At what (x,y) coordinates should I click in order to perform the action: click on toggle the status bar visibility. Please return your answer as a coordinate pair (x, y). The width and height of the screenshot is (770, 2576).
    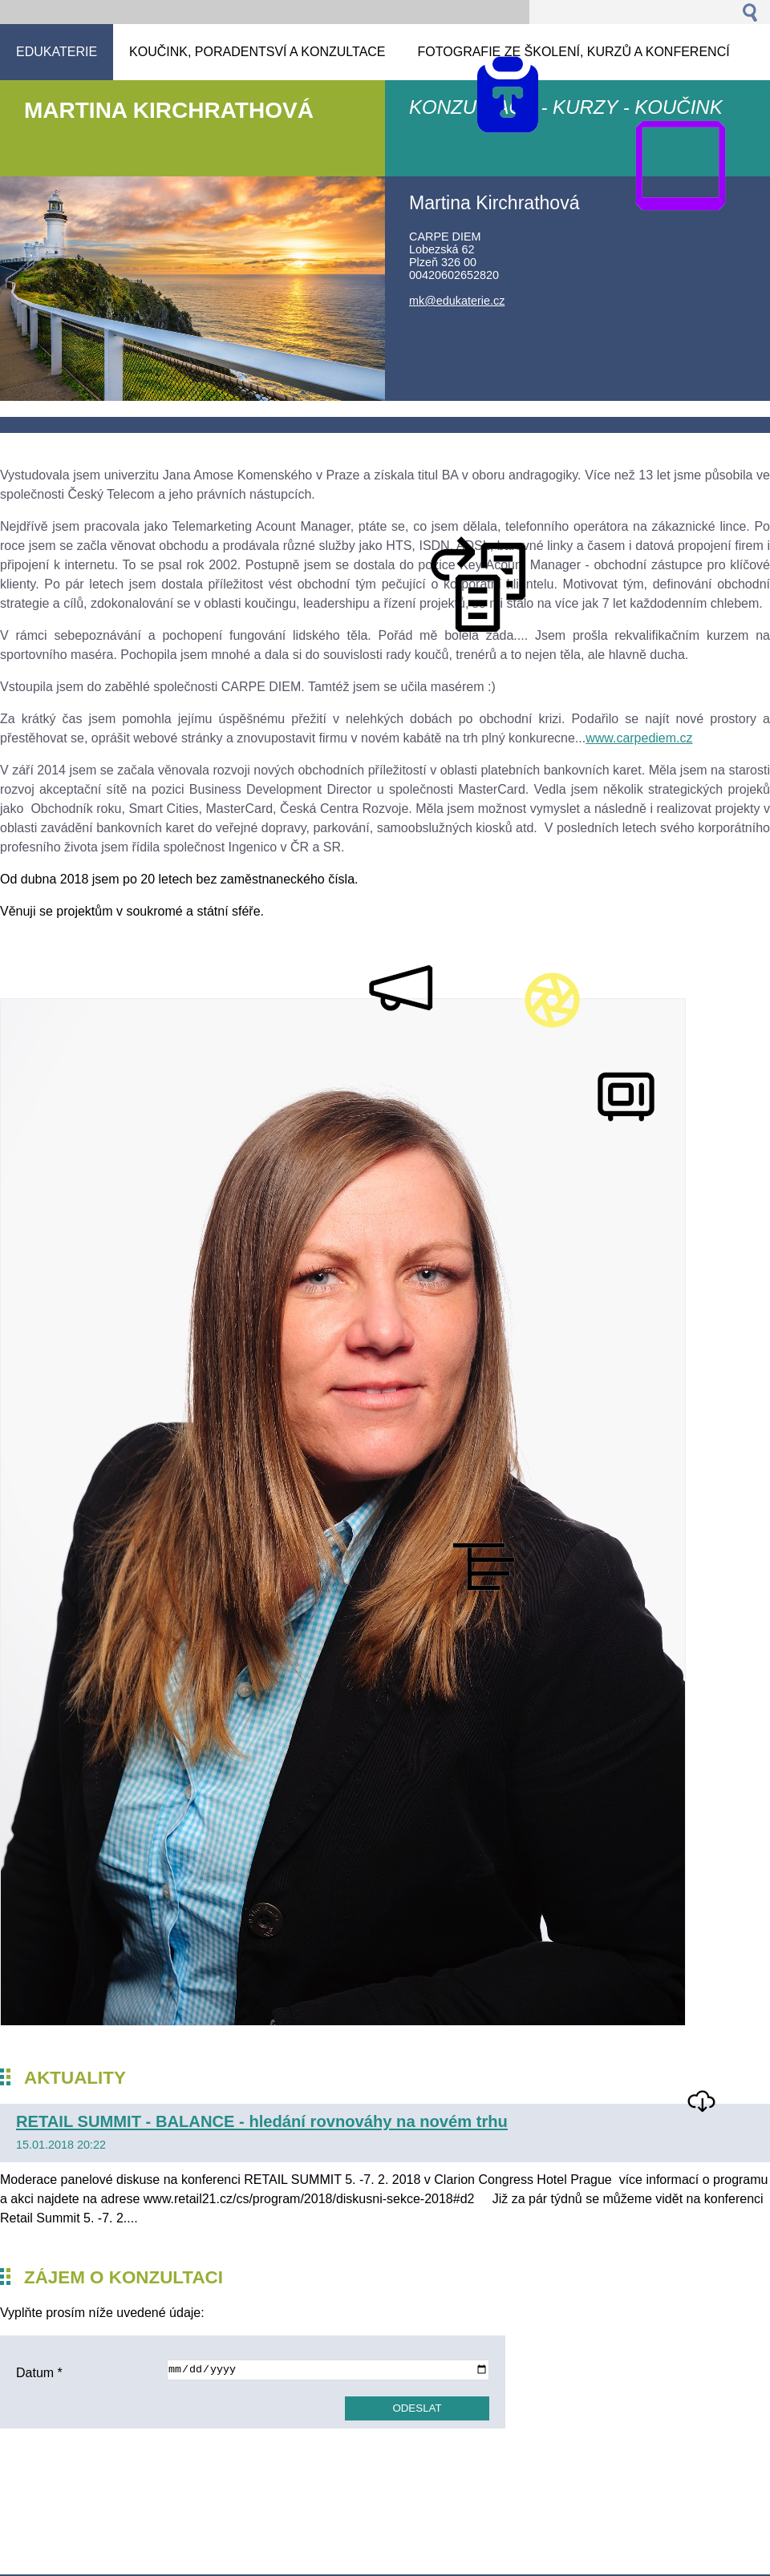
    Looking at the image, I should click on (680, 165).